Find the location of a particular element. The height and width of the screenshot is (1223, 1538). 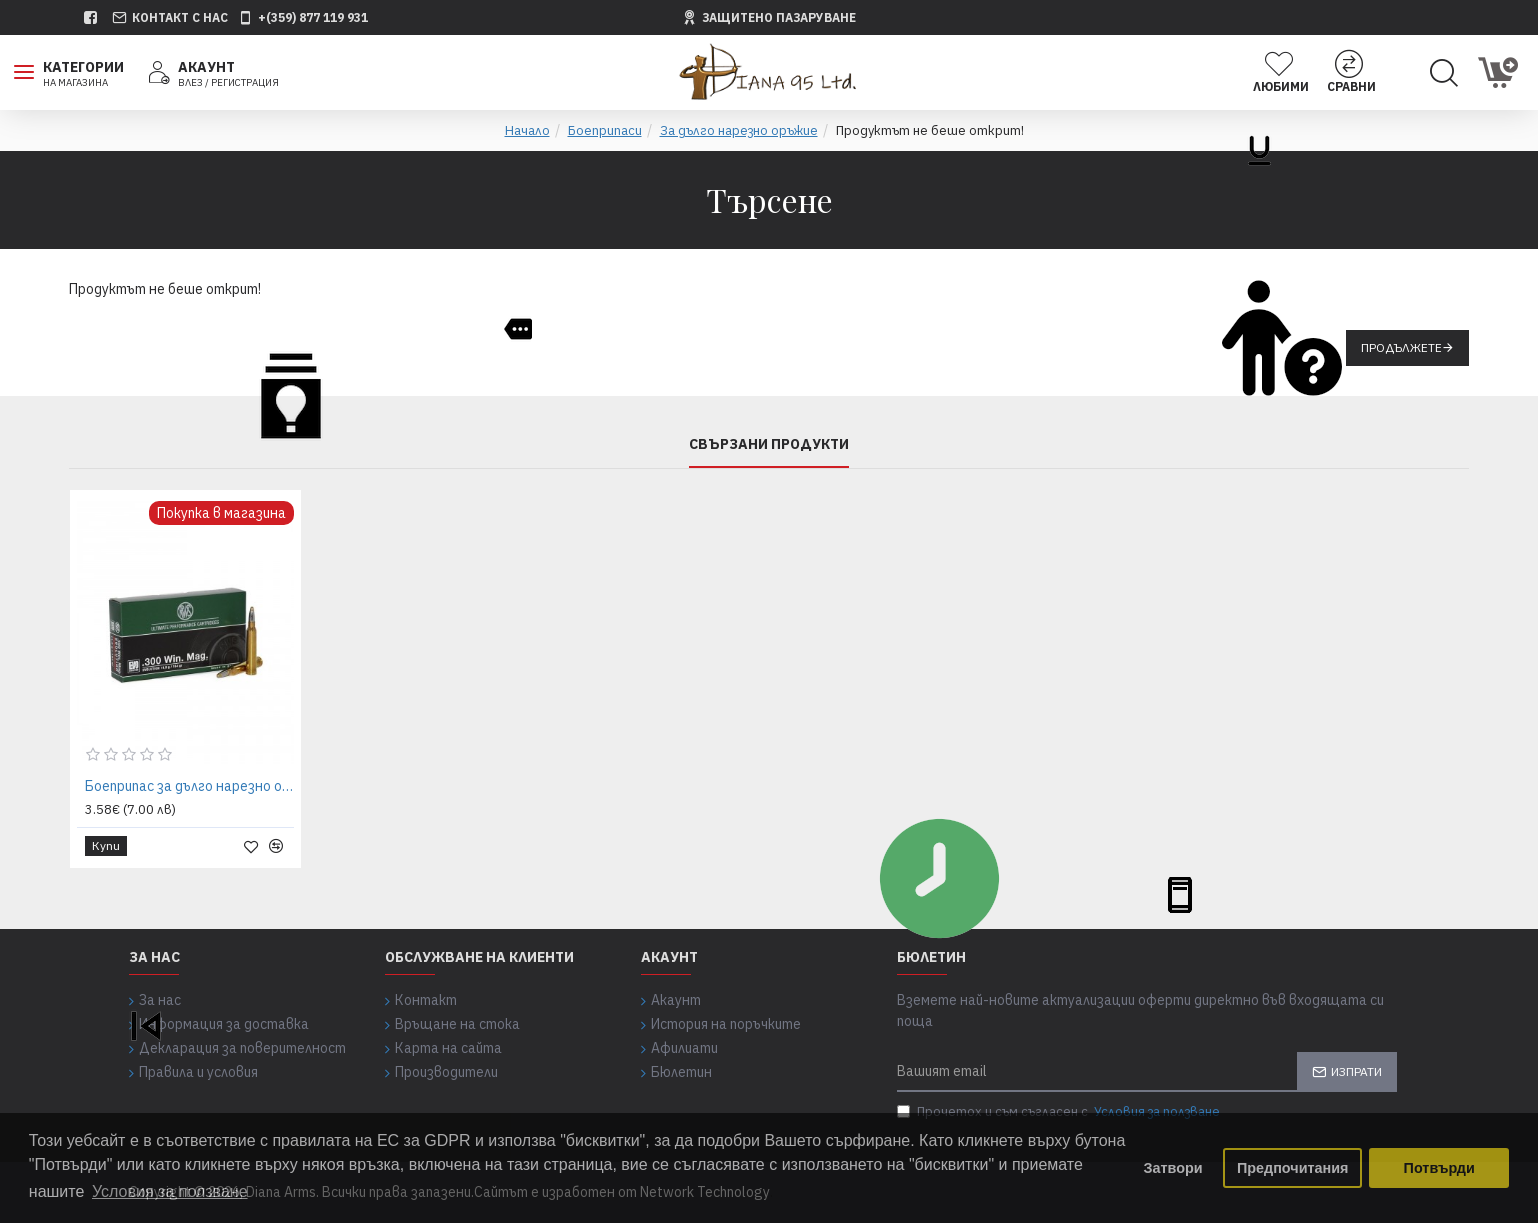

view more notifications is located at coordinates (518, 329).